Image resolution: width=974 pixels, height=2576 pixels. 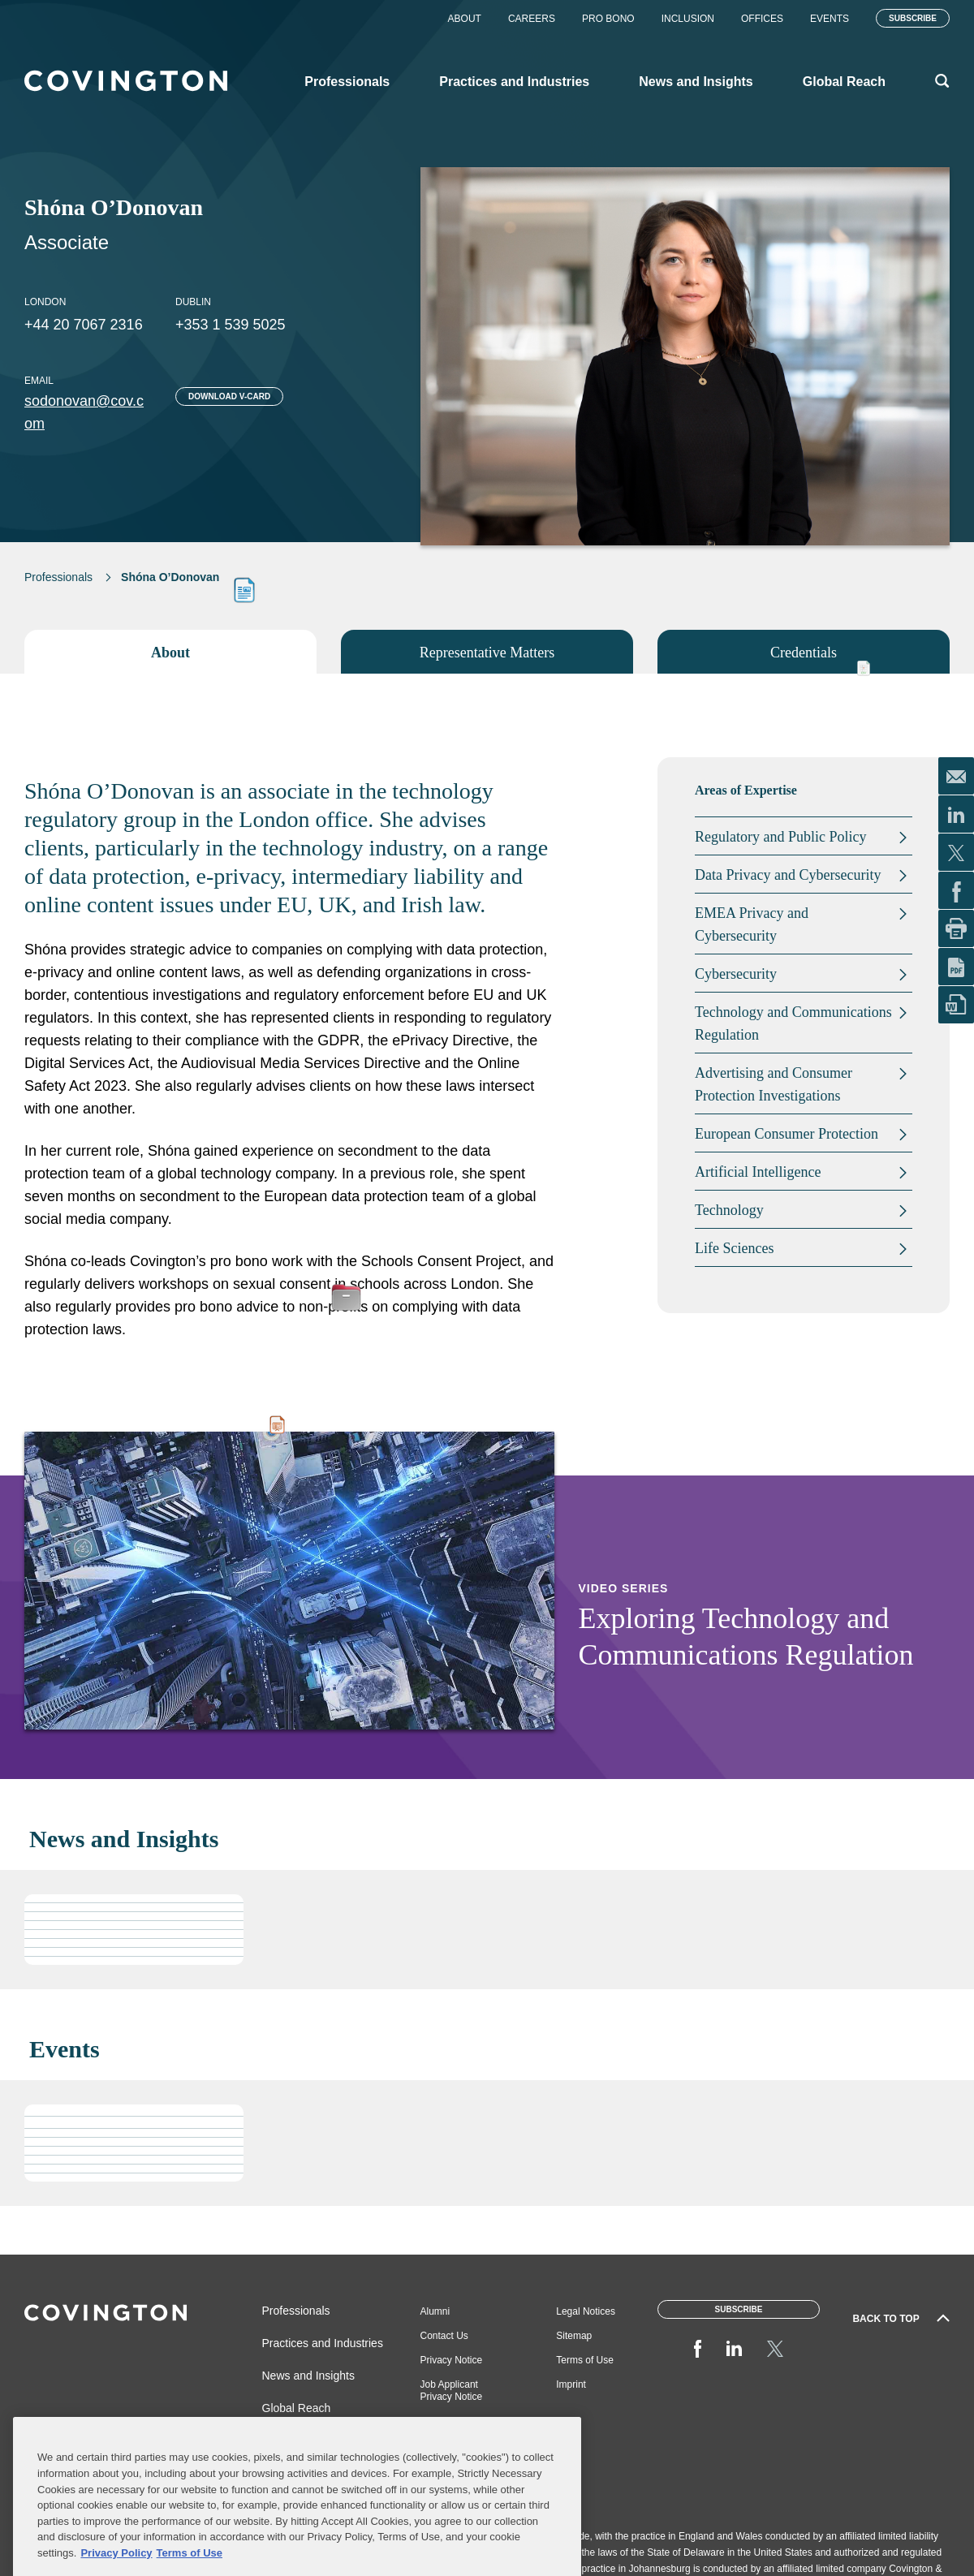 What do you see at coordinates (277, 1424) in the screenshot?
I see `open a presentation template file` at bounding box center [277, 1424].